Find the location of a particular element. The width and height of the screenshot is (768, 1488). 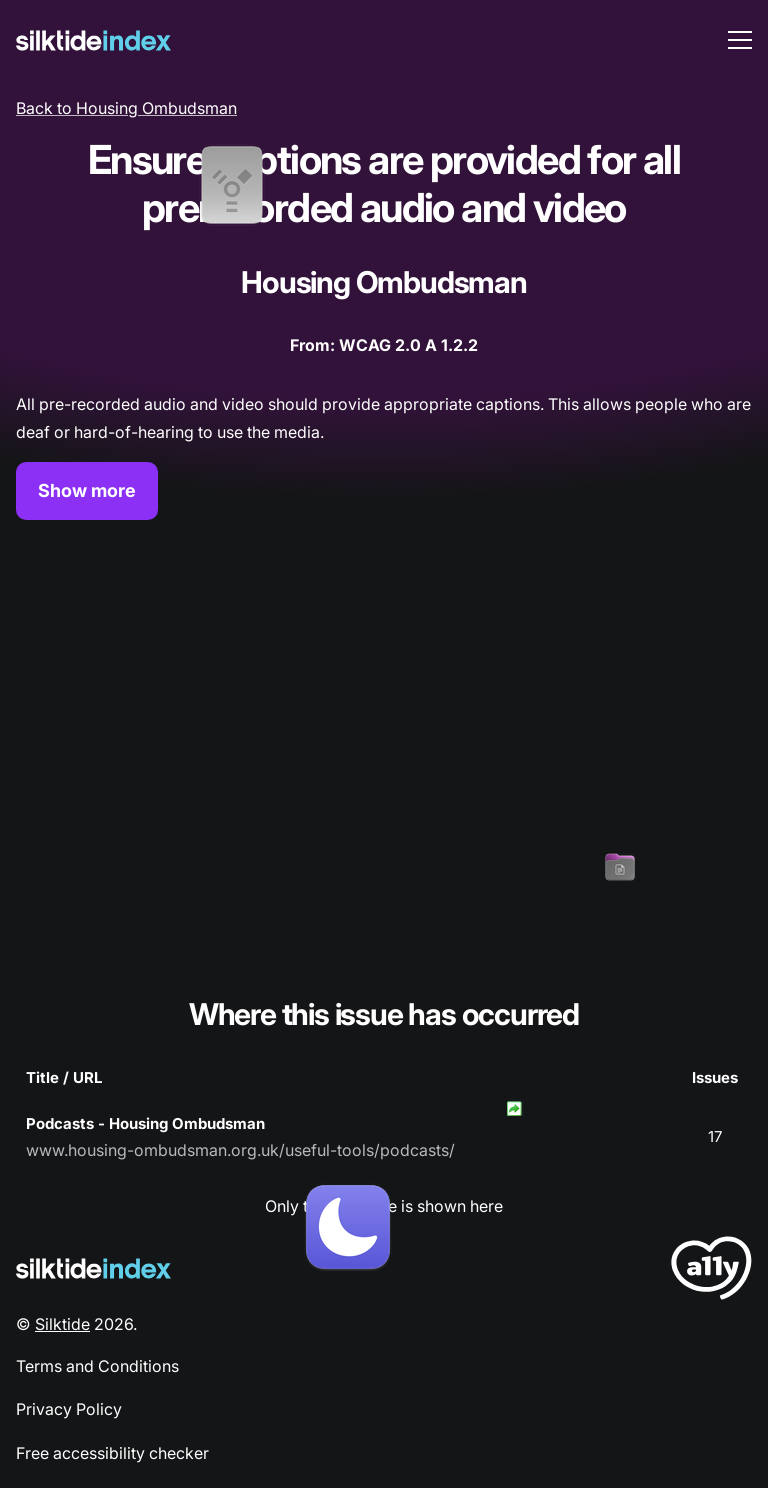

open your documents folder is located at coordinates (620, 867).